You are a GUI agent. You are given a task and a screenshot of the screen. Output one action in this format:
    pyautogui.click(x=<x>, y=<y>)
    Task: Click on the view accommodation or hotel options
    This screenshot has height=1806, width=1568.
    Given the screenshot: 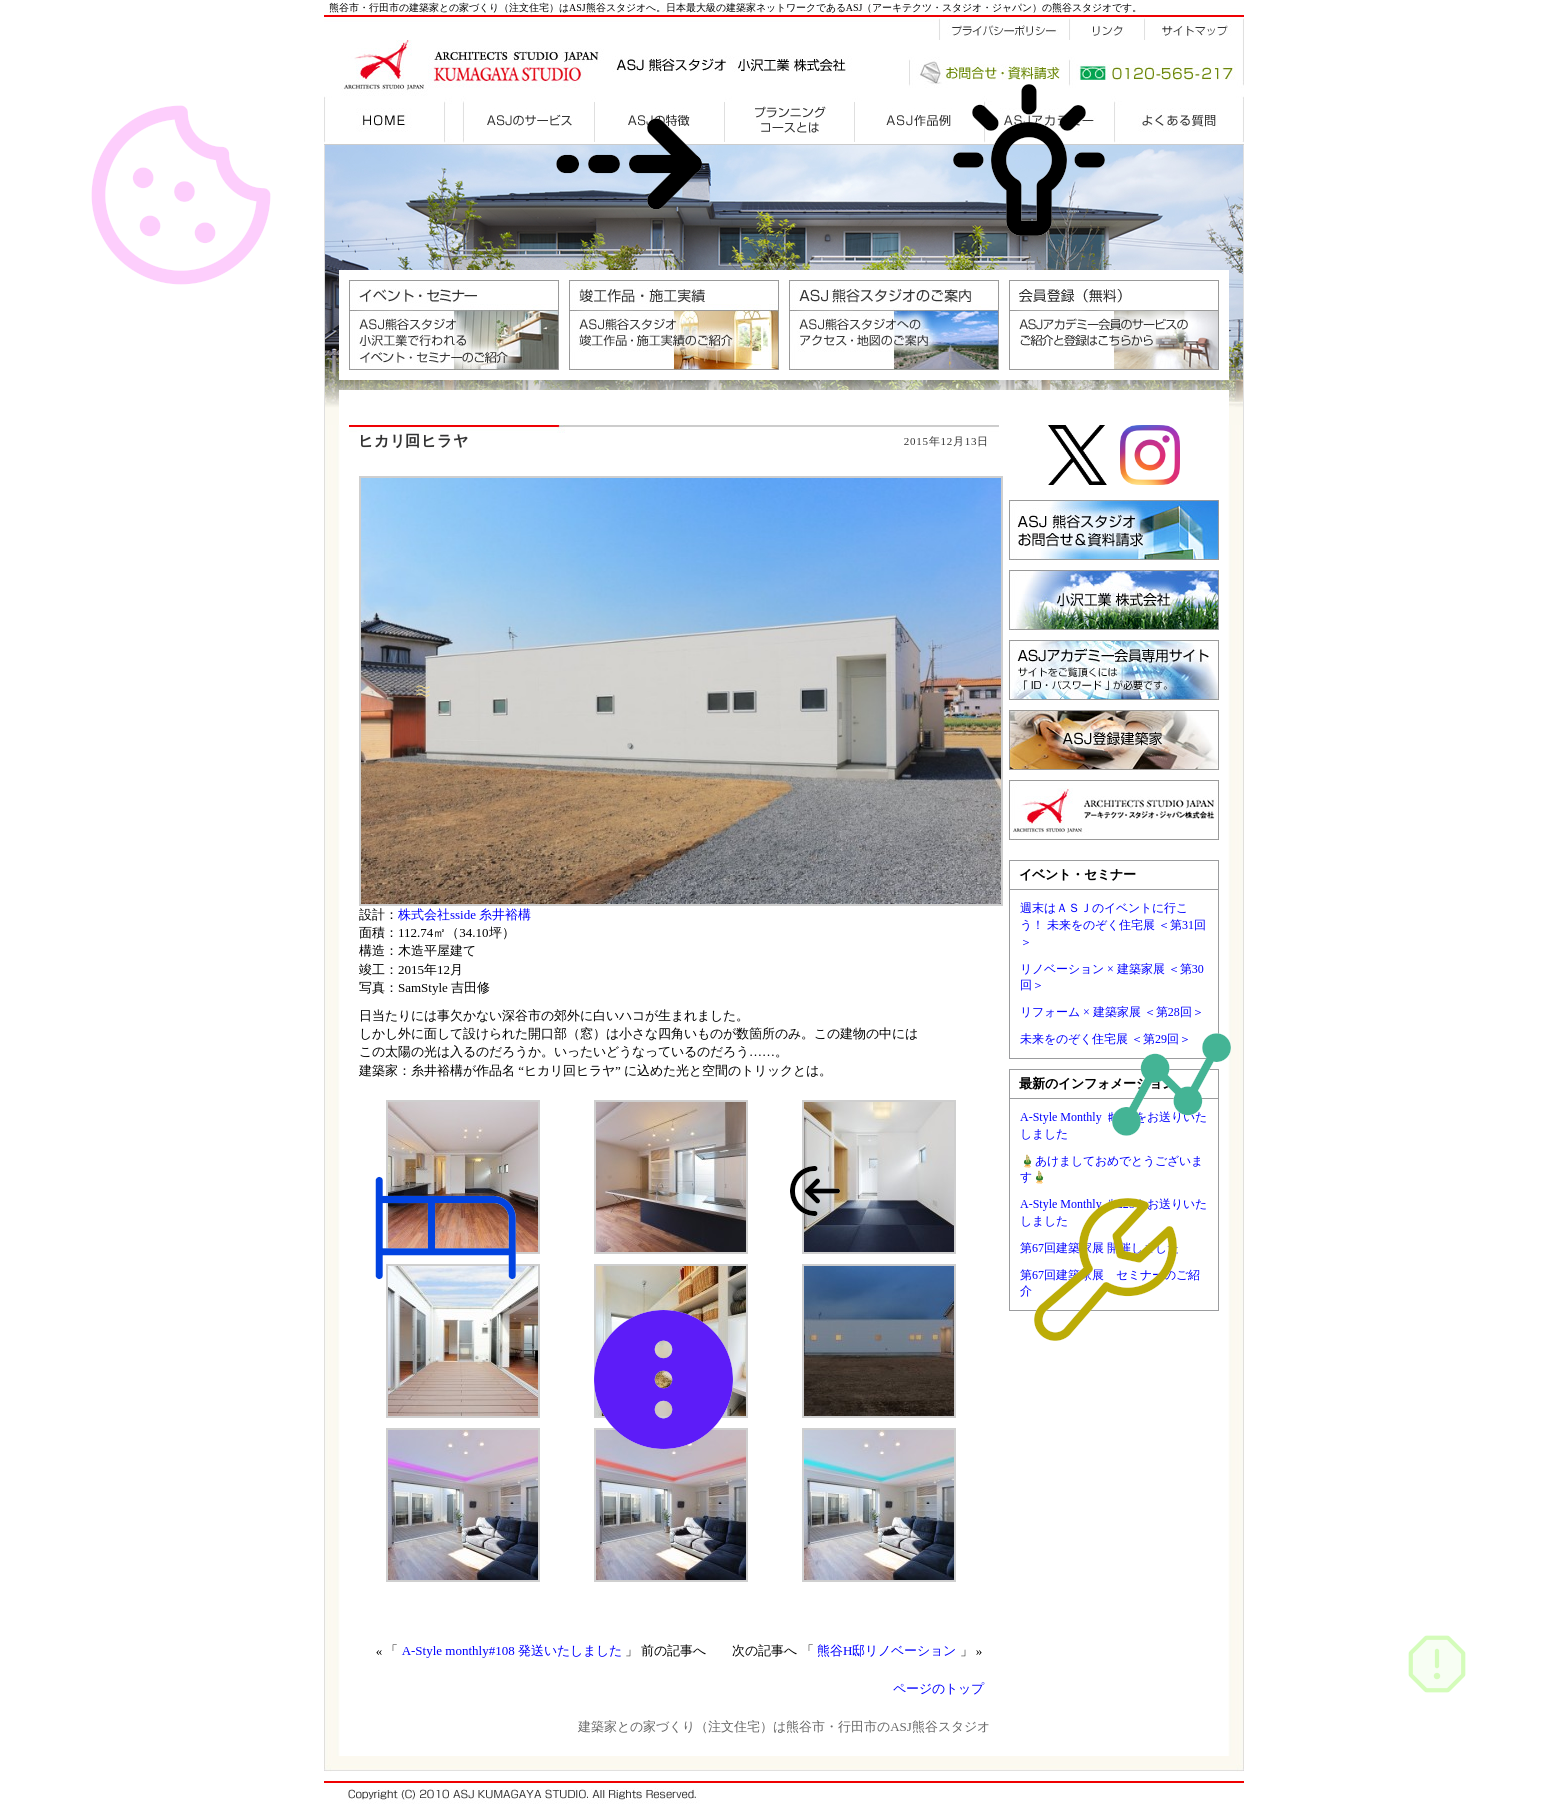 What is the action you would take?
    pyautogui.click(x=441, y=1228)
    